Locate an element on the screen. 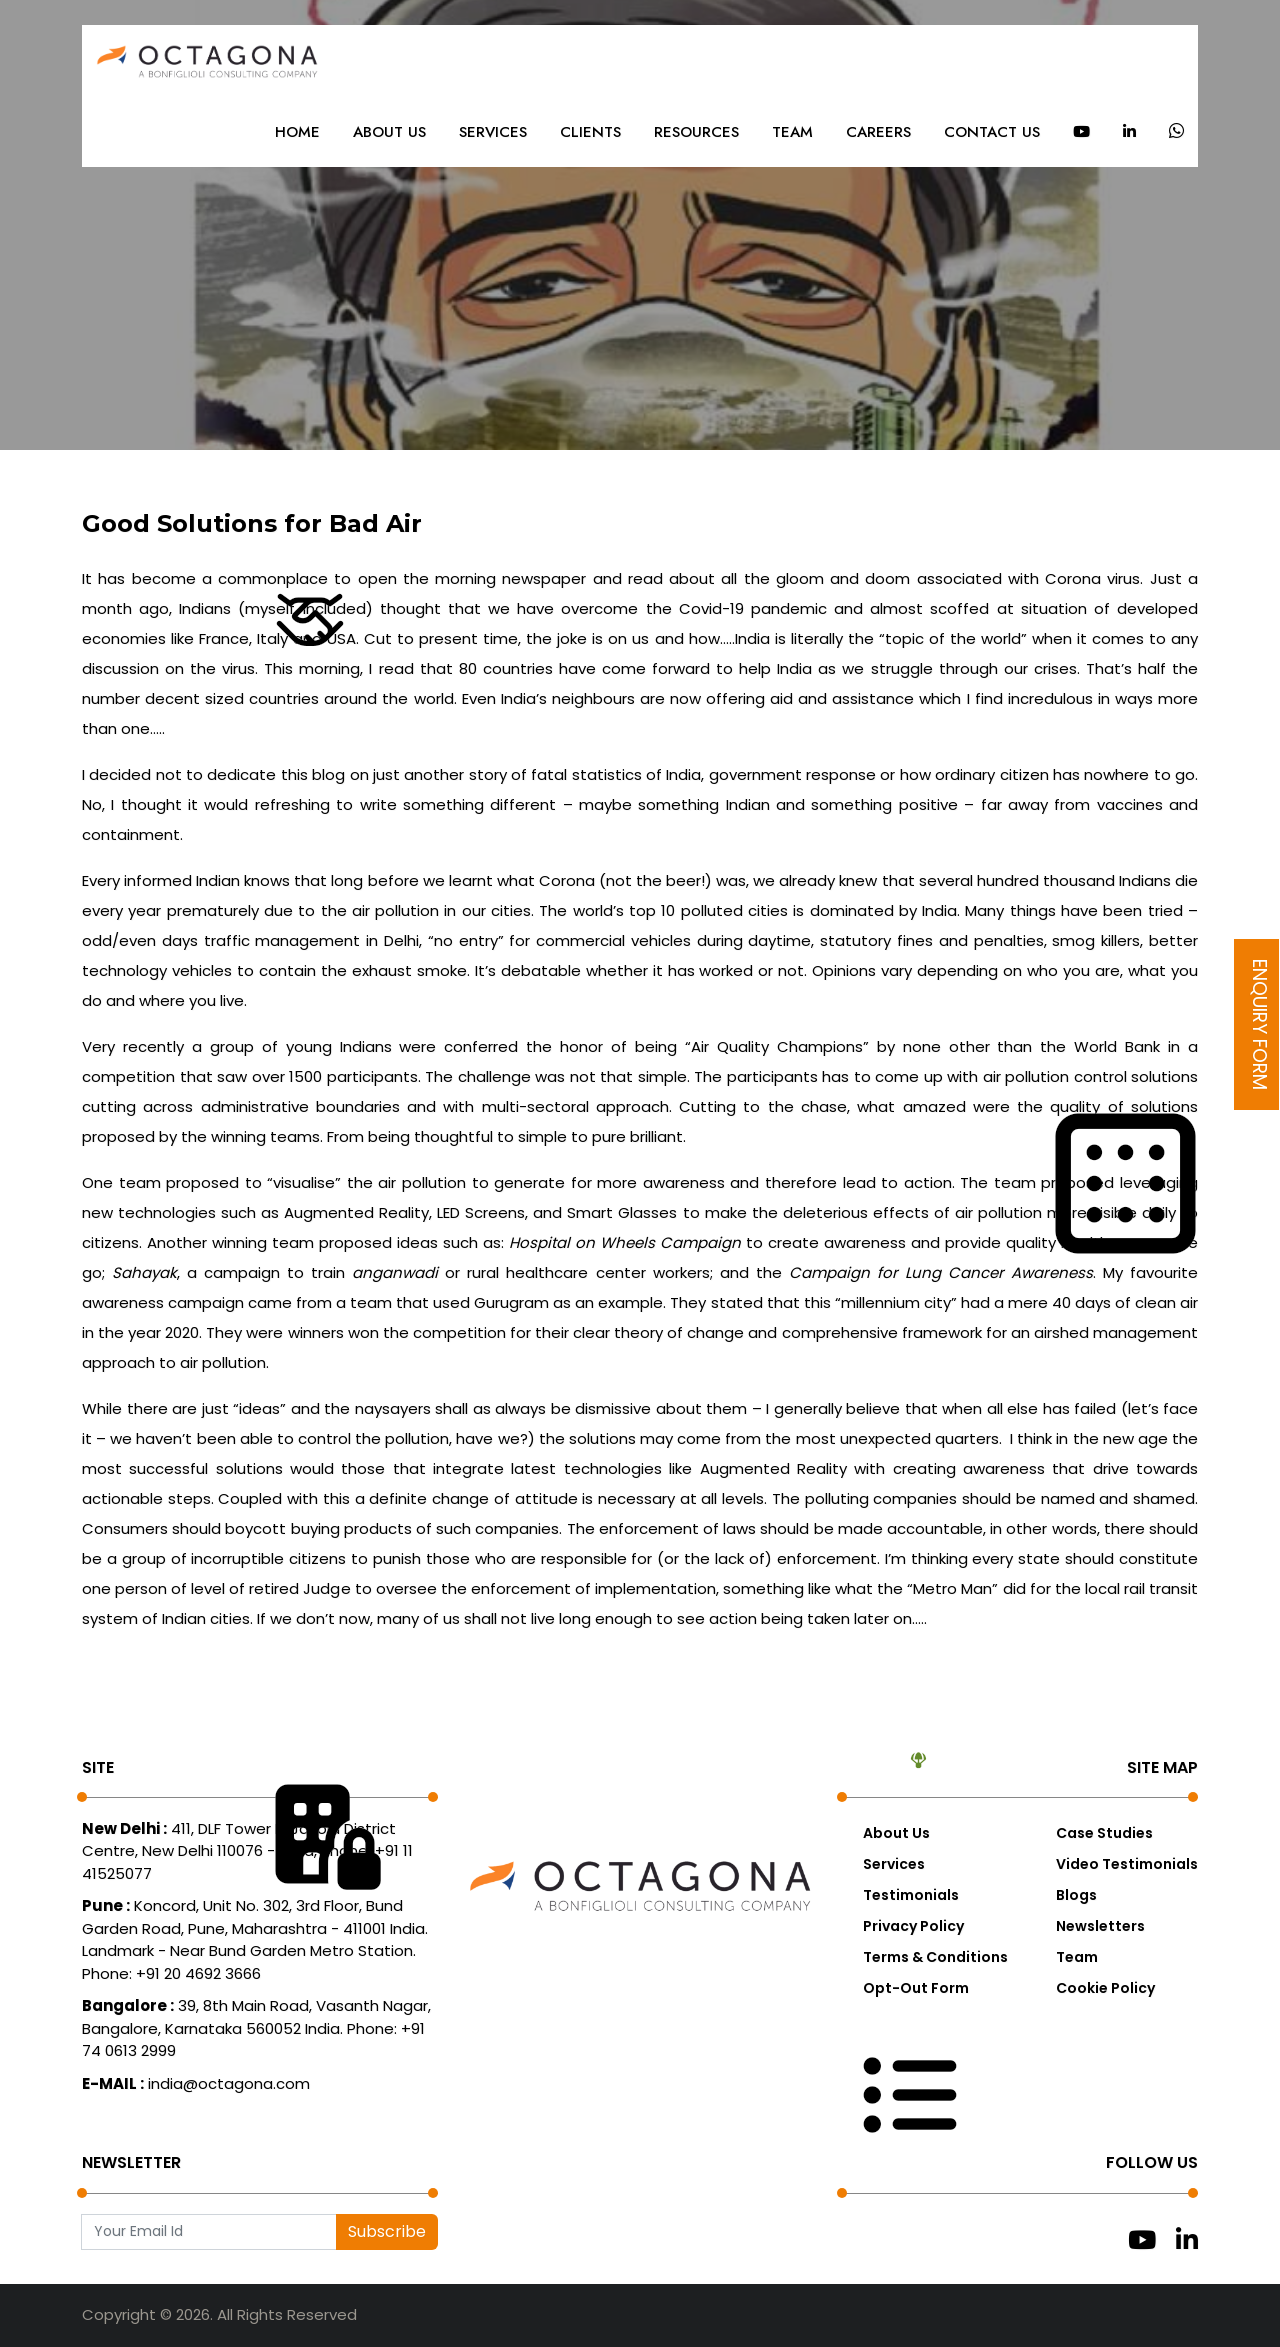  initiate a partnership or collaboration is located at coordinates (310, 619).